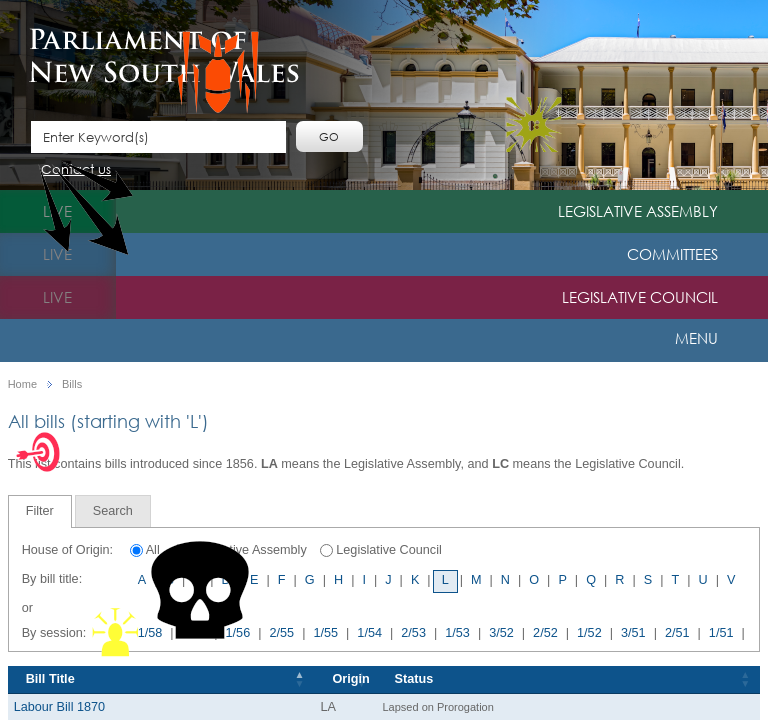 The height and width of the screenshot is (720, 768). Describe the element at coordinates (38, 452) in the screenshot. I see `set or view your goals` at that location.